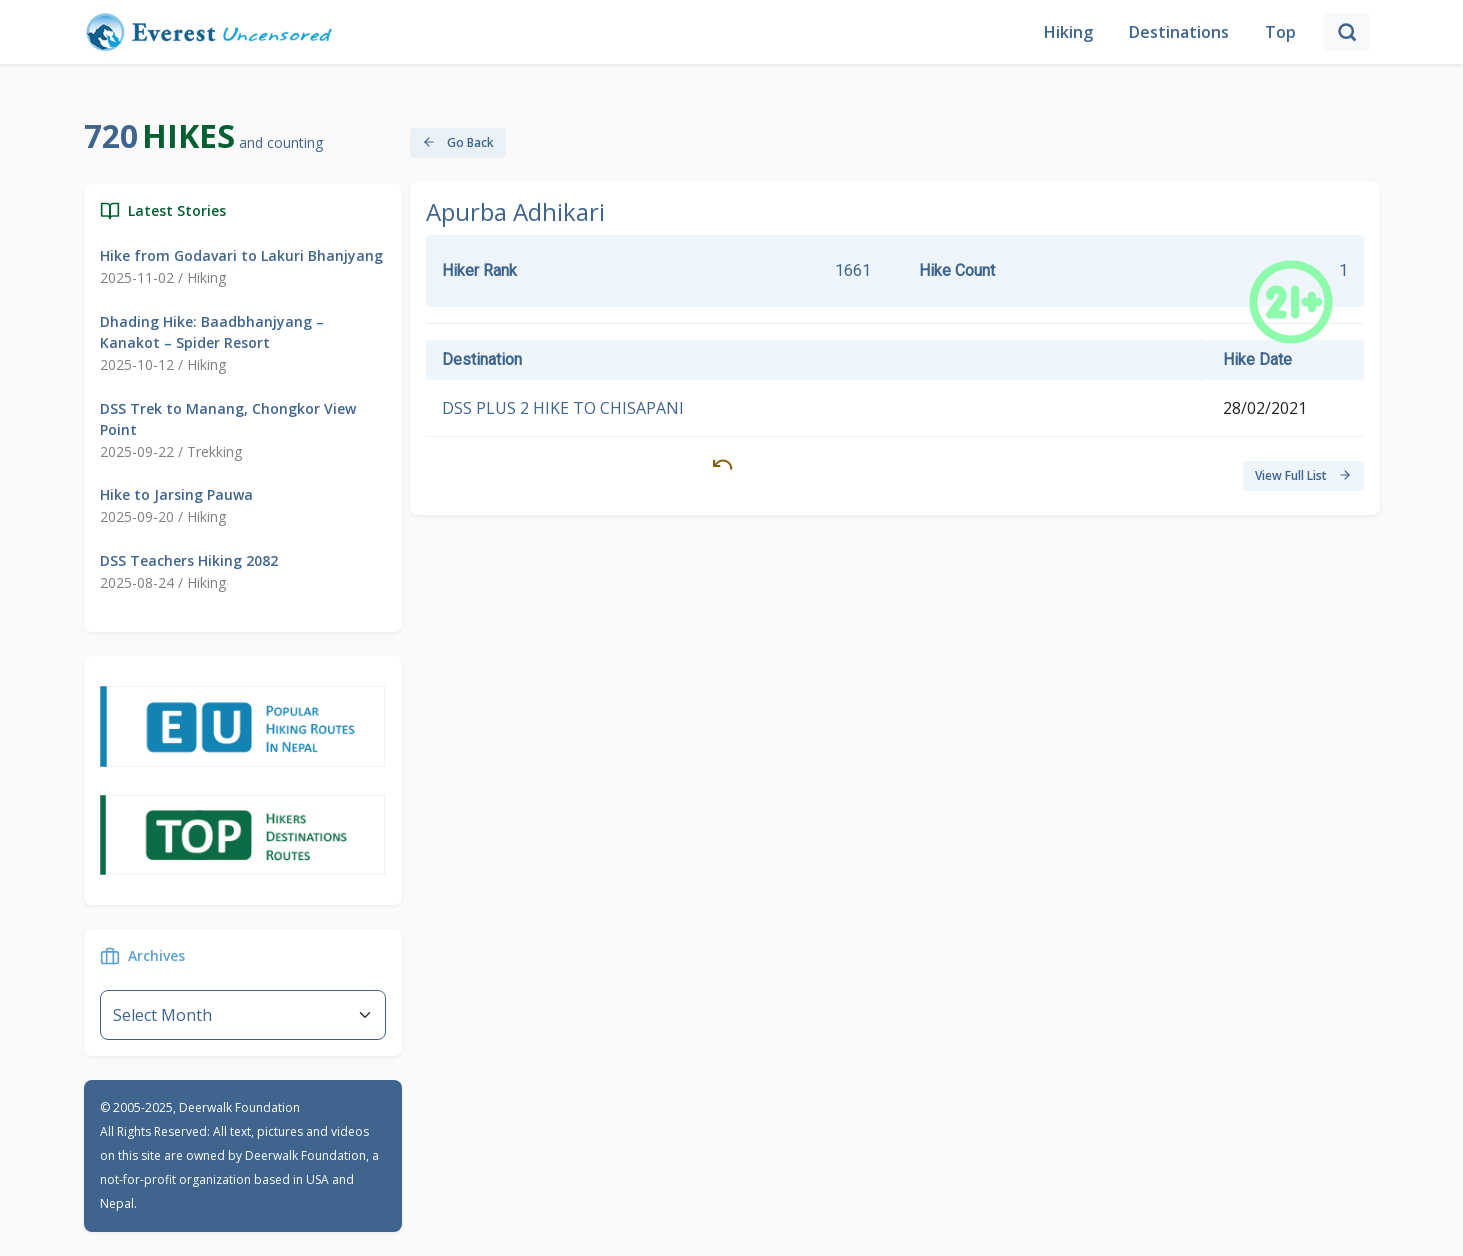 The height and width of the screenshot is (1256, 1463). I want to click on undo last action, so click(723, 464).